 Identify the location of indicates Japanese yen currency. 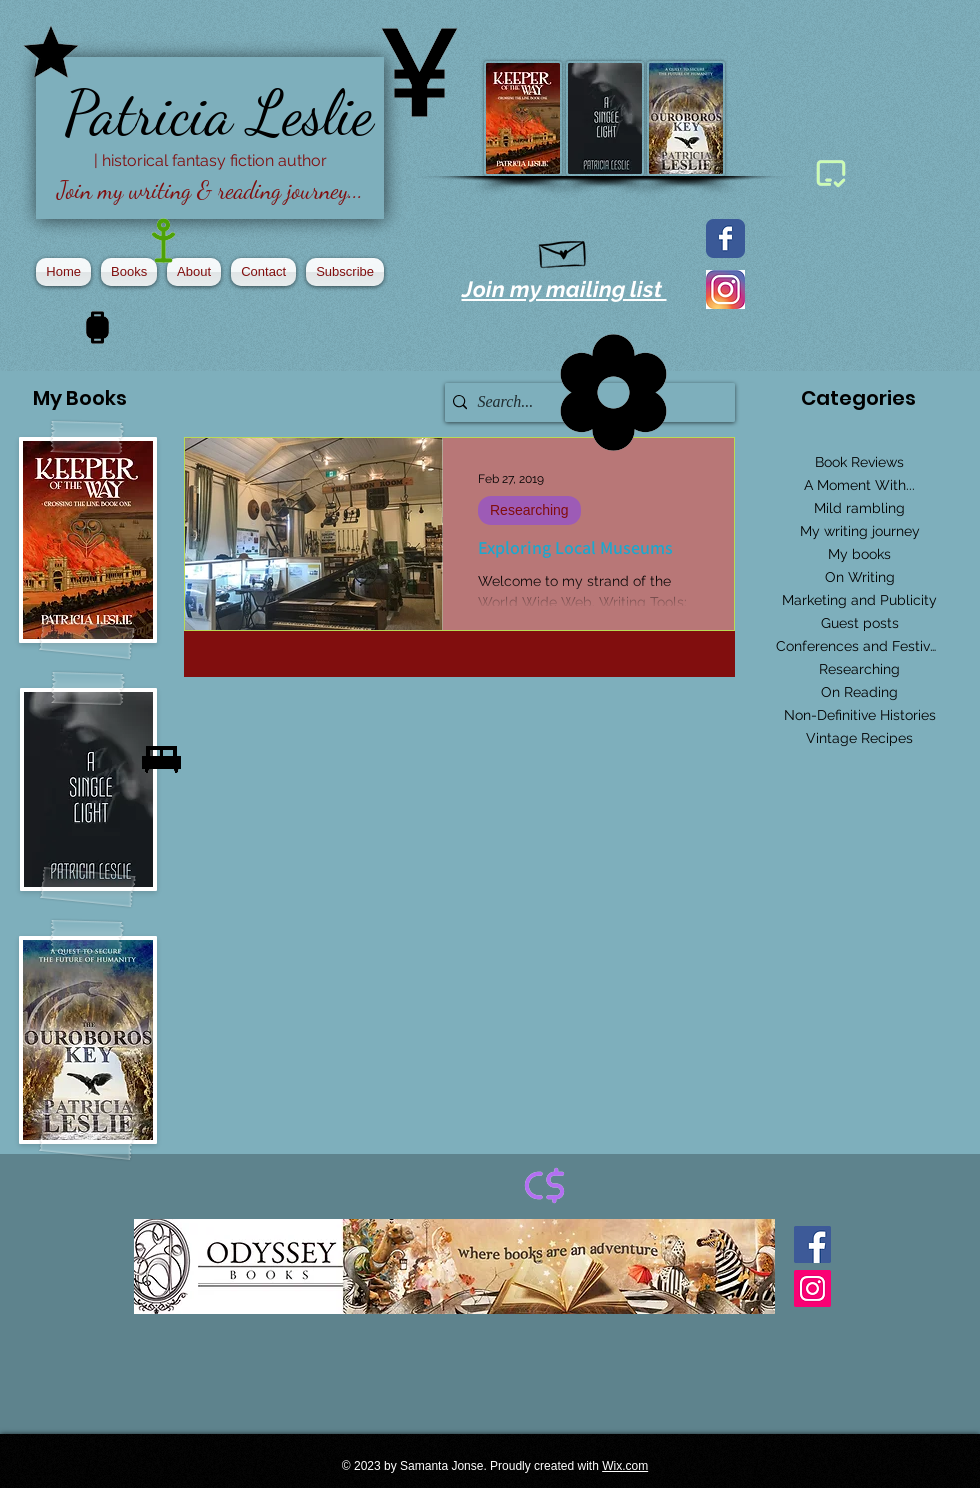
(419, 72).